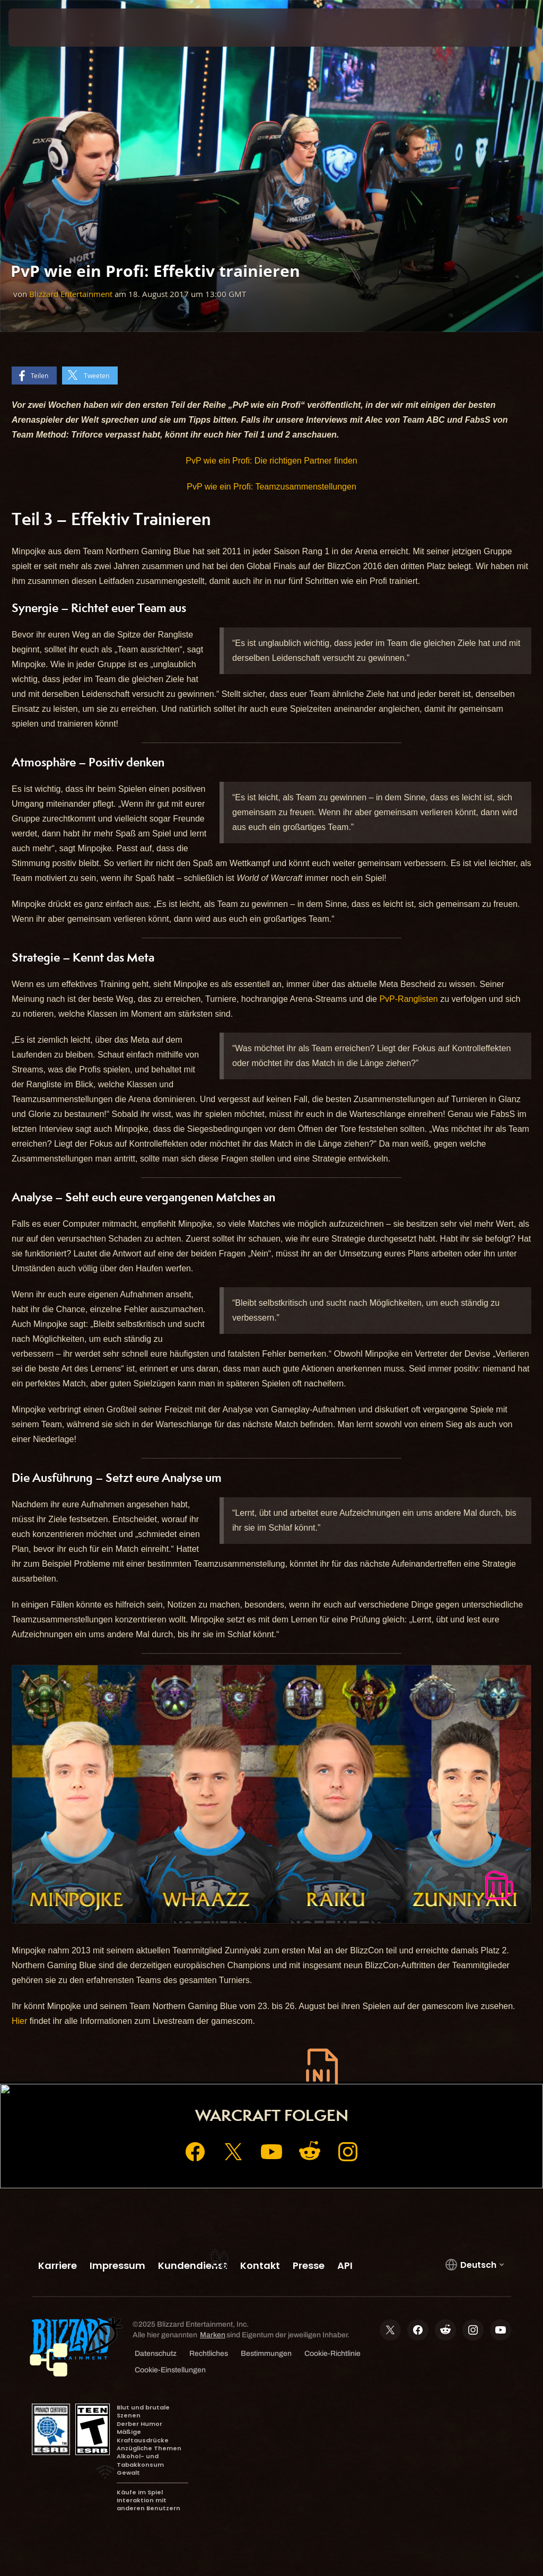 This screenshot has height=2576, width=543. What do you see at coordinates (103, 2336) in the screenshot?
I see `browse vegetable or produce category` at bounding box center [103, 2336].